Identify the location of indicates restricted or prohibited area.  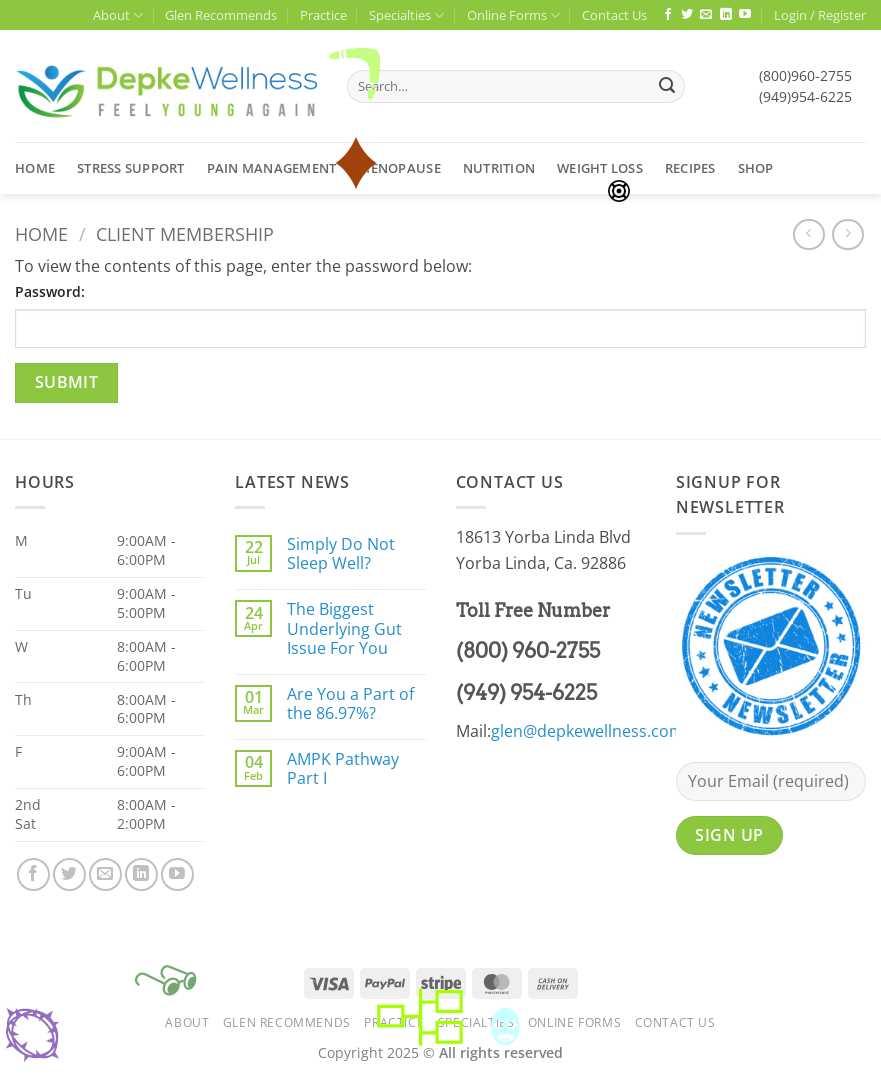
(32, 1034).